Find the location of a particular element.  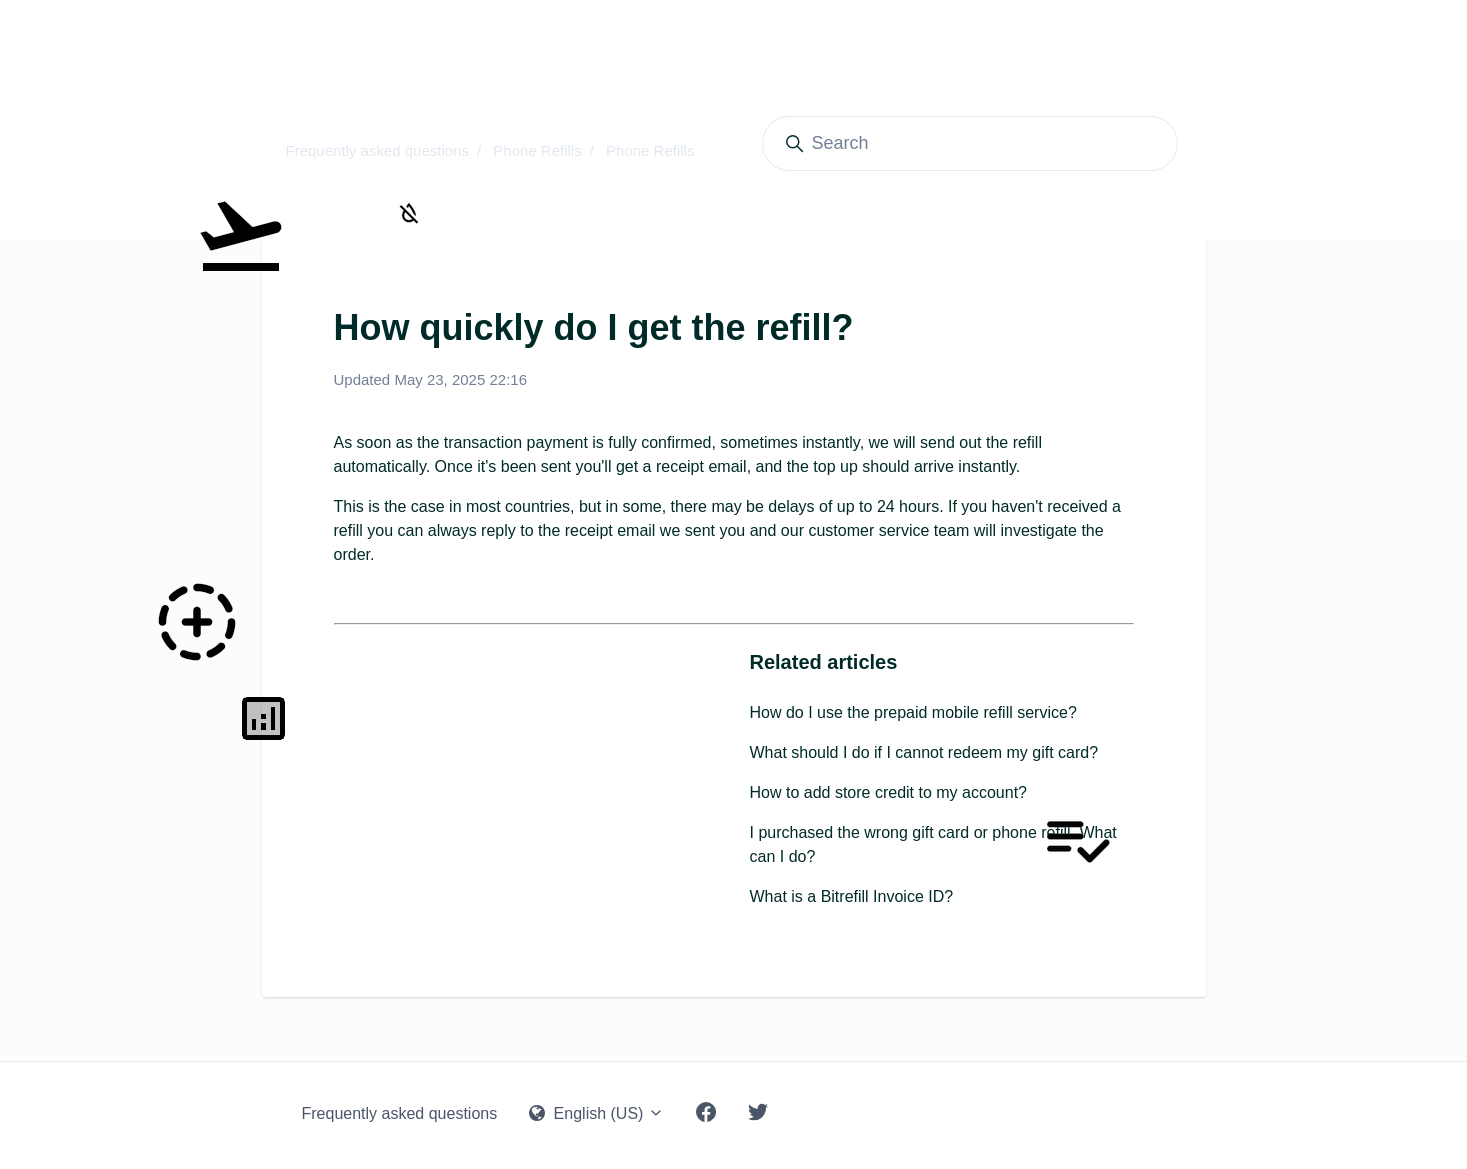

item successfully added to playlist is located at coordinates (1077, 839).